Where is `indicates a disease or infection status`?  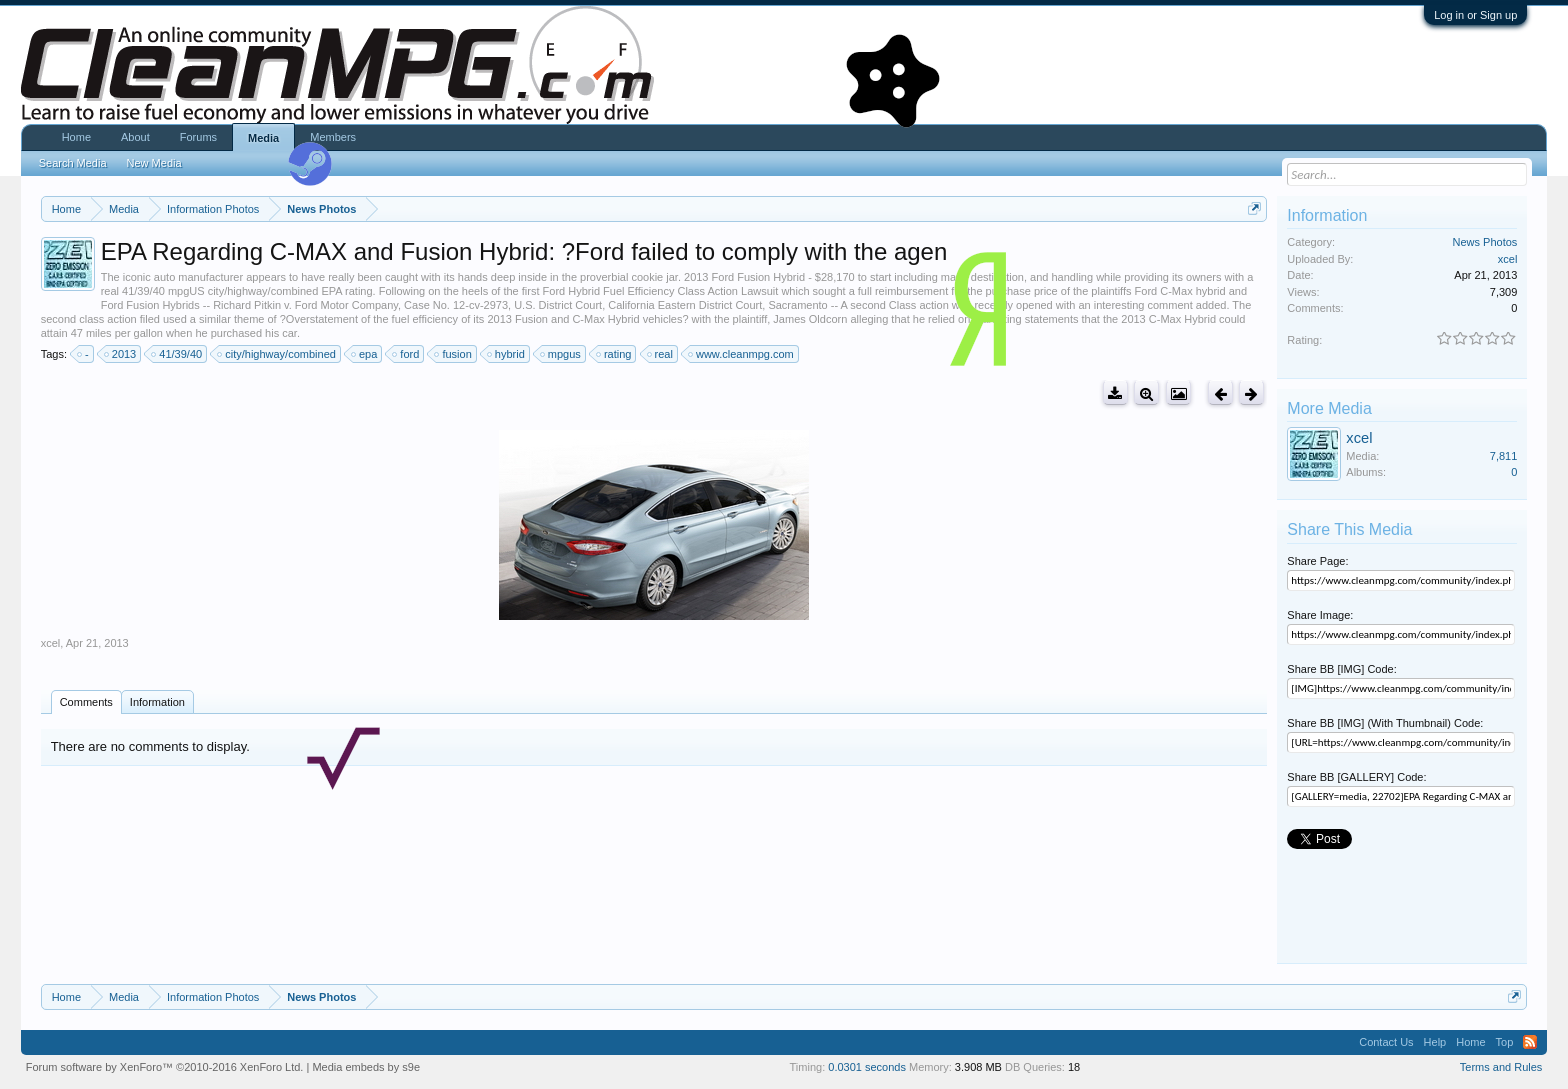 indicates a disease or infection status is located at coordinates (893, 81).